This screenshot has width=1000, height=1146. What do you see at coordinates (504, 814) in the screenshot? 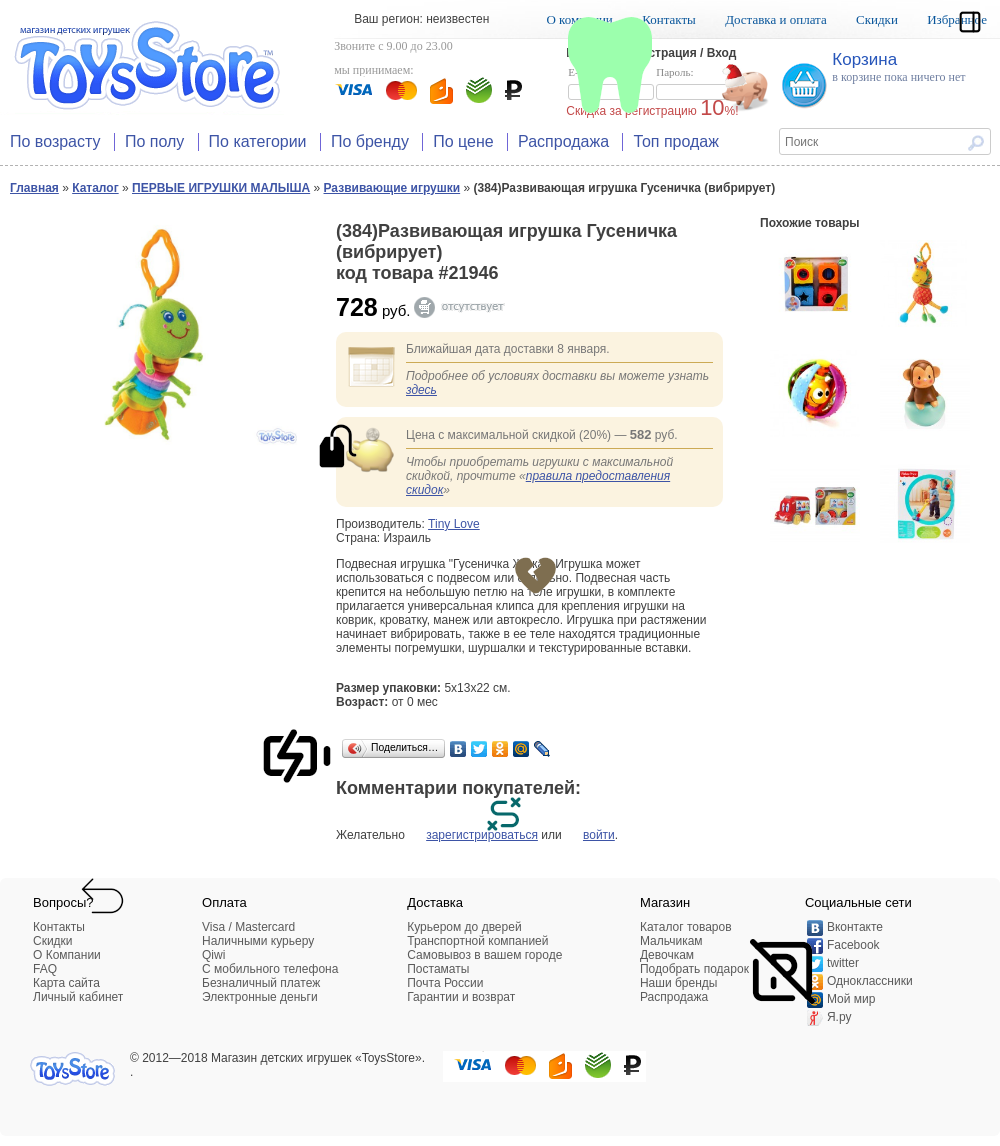
I see `cancel or remove a route` at bounding box center [504, 814].